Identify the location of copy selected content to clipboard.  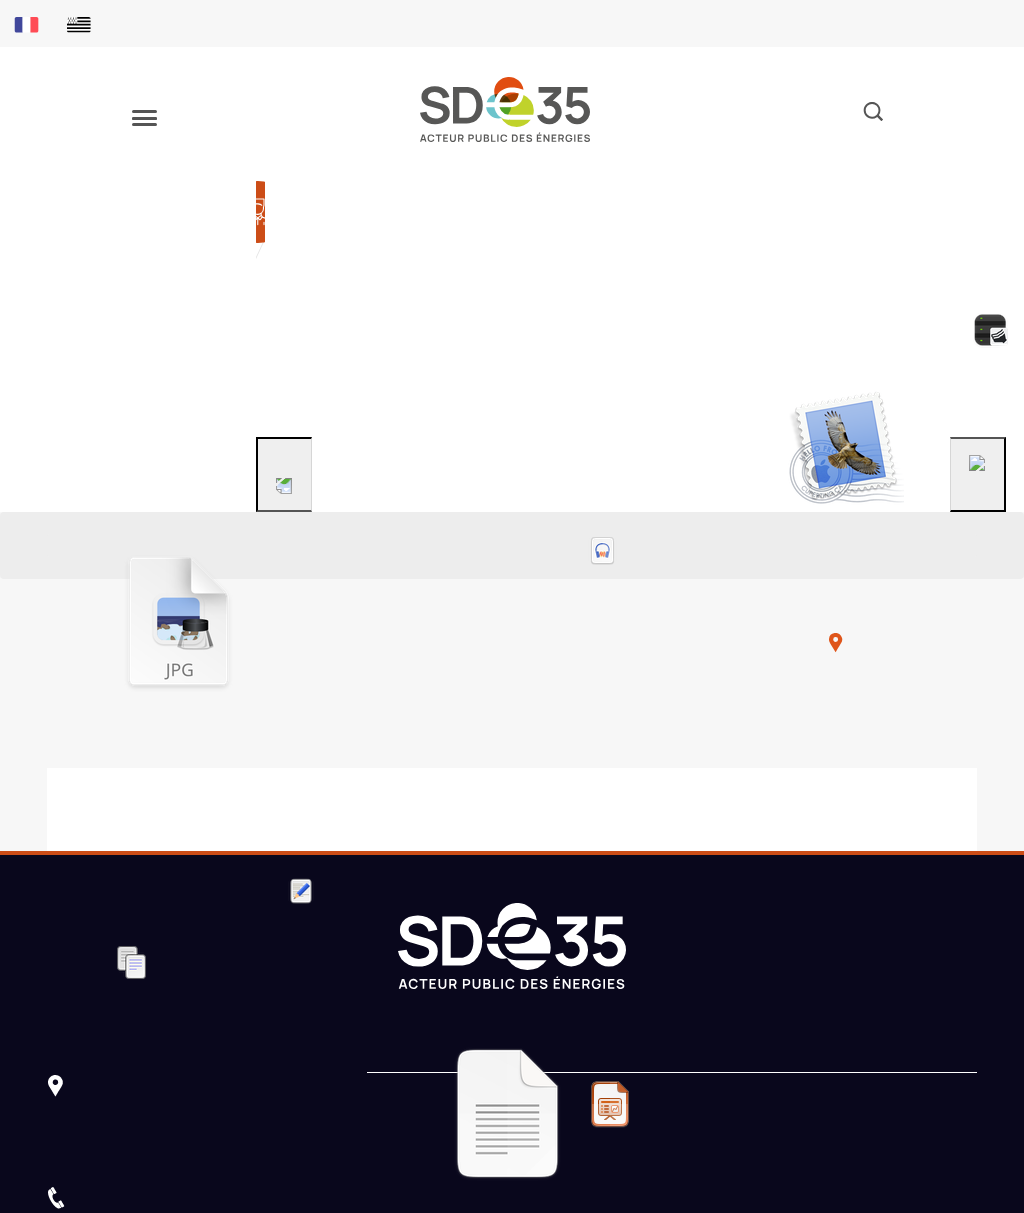
(131, 962).